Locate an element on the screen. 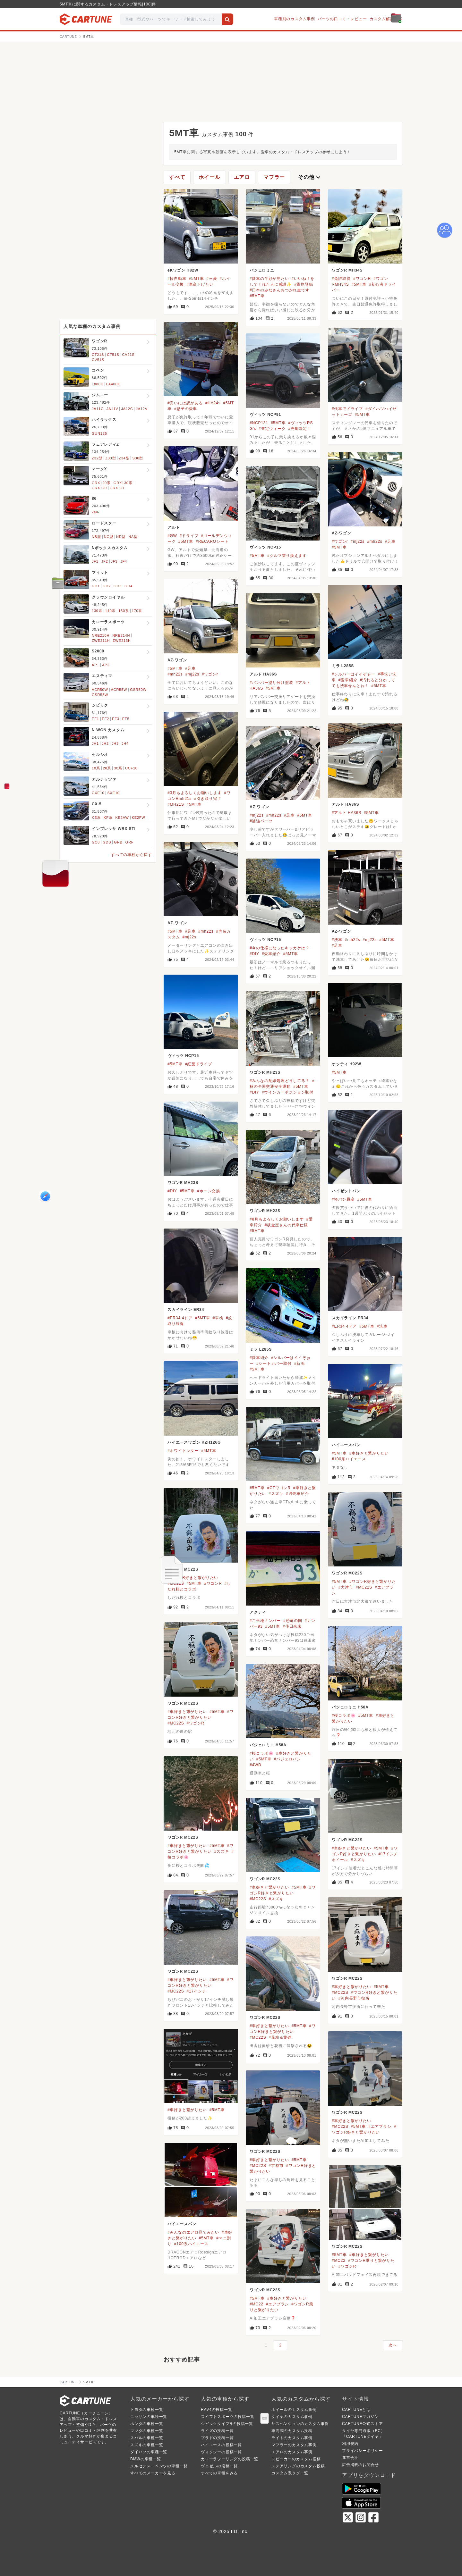 This screenshot has height=2576, width=462. switch between user accounts is located at coordinates (445, 230).